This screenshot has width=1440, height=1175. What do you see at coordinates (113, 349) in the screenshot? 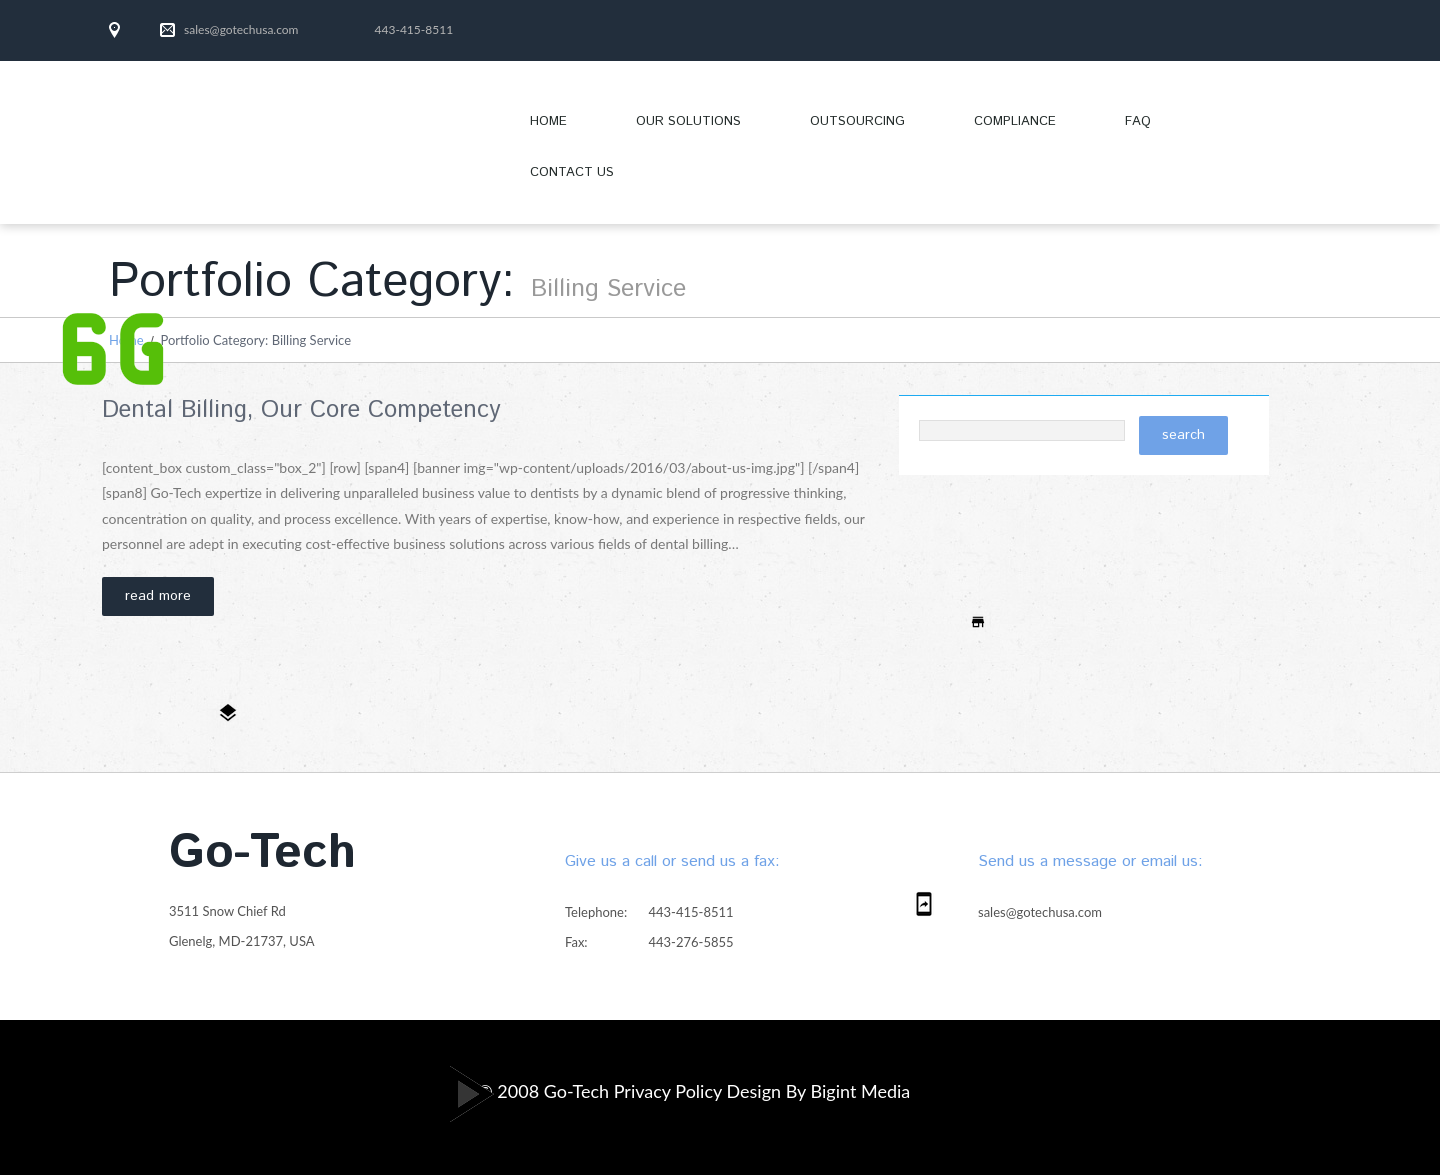
I see `indicates 6G network connectivity status` at bounding box center [113, 349].